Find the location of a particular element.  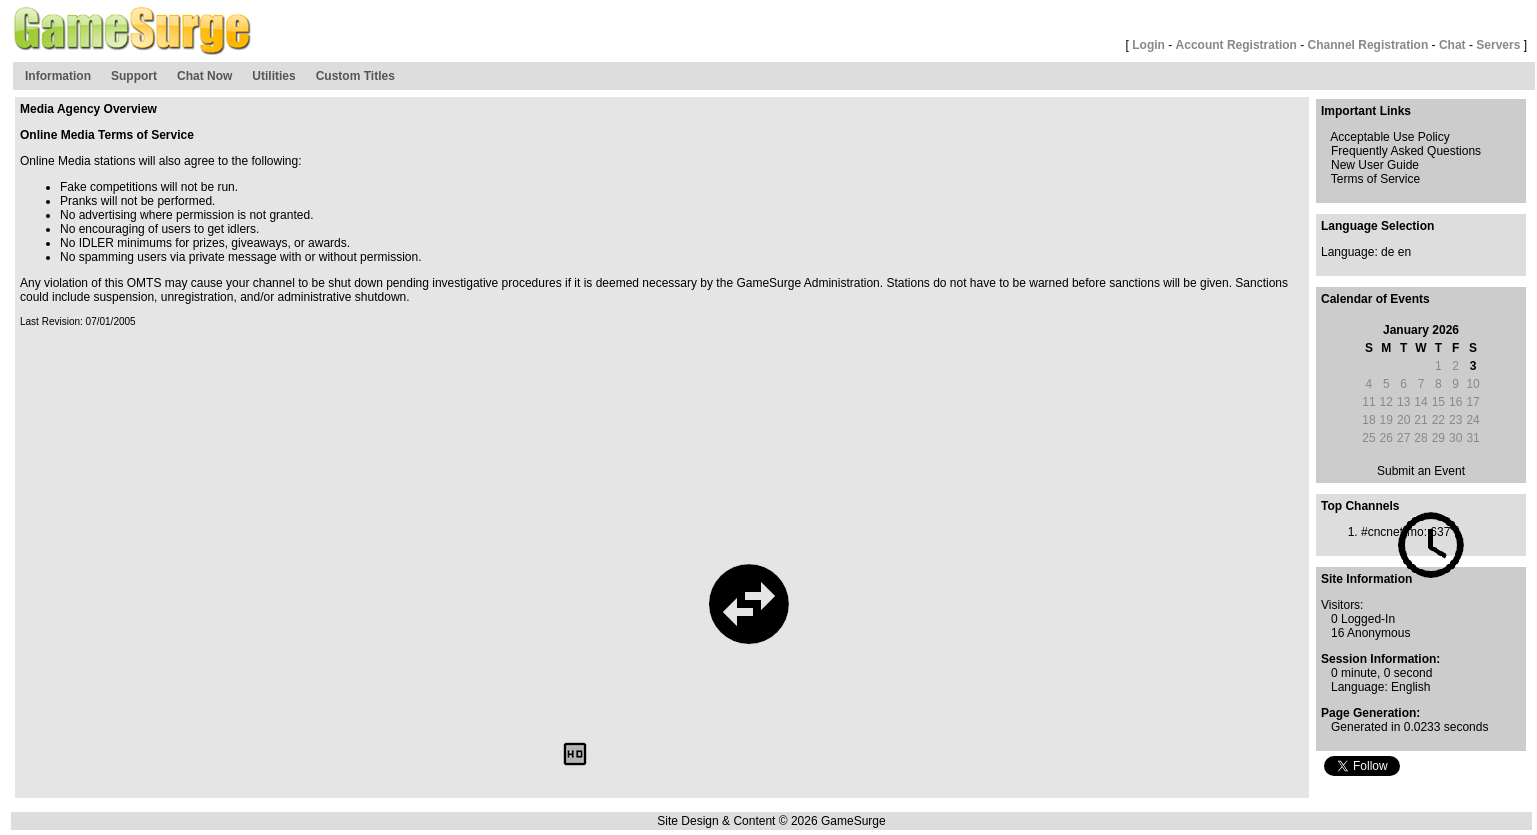

swap or exchange items is located at coordinates (749, 604).